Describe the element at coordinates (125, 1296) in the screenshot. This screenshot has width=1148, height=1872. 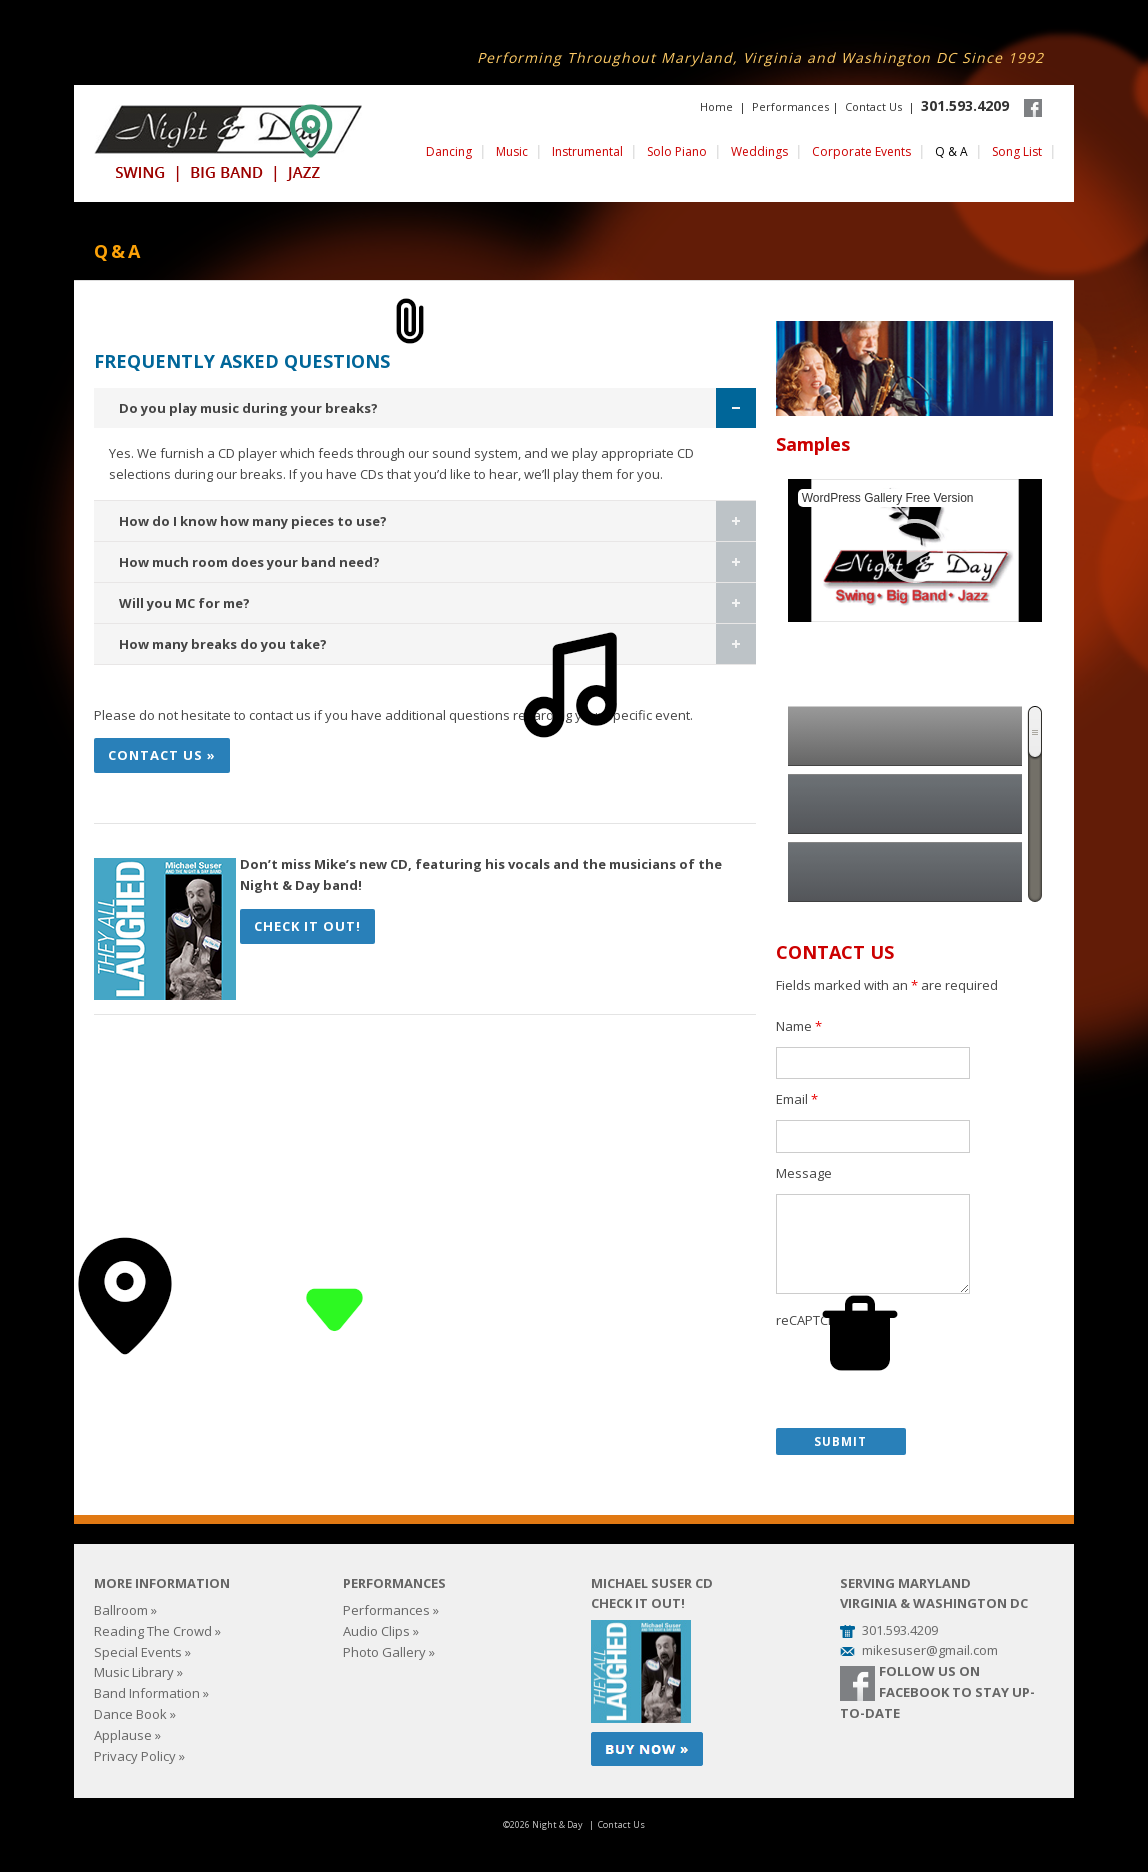
I see `view pinned location on map` at that location.